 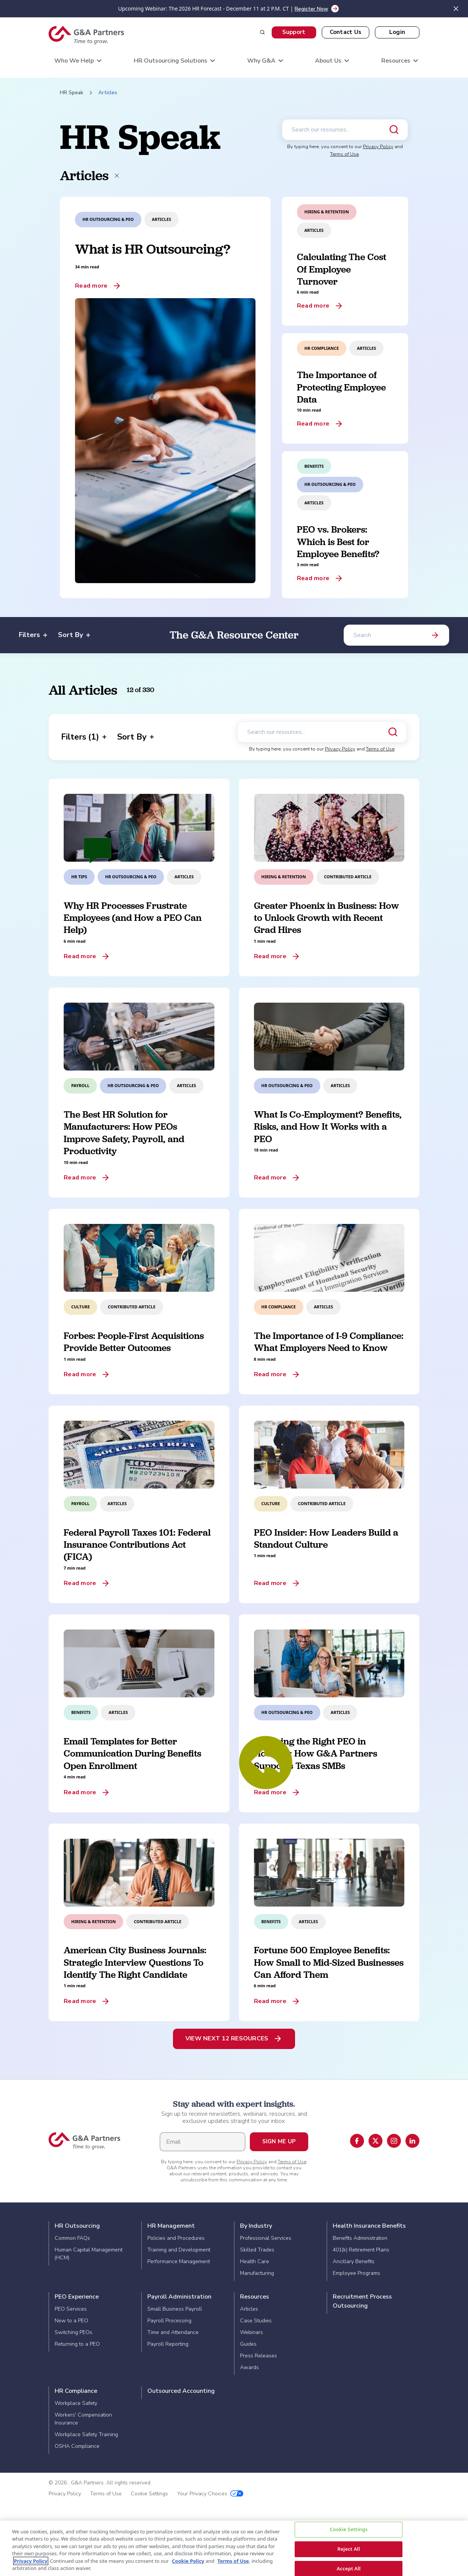 What do you see at coordinates (143, 807) in the screenshot?
I see `indicates partial security or protection status` at bounding box center [143, 807].